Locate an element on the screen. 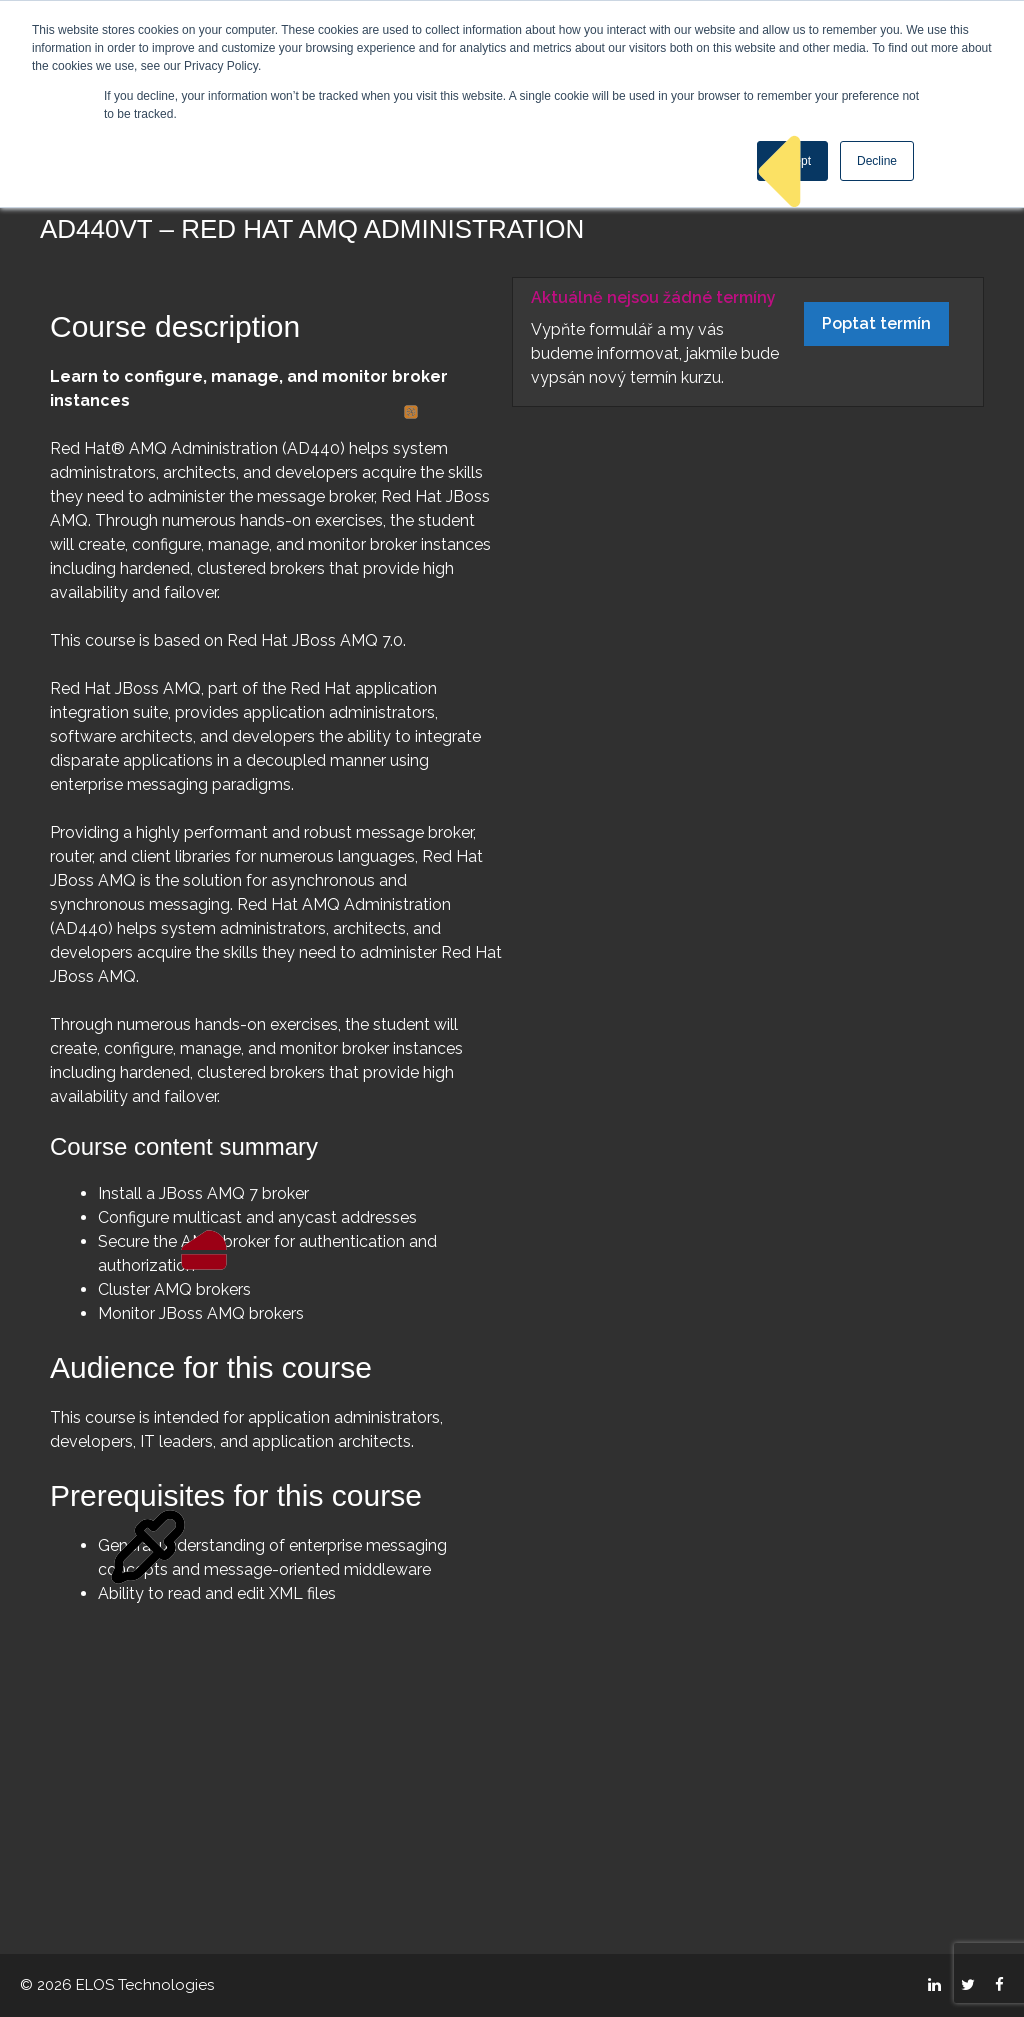  go back to the previous screen is located at coordinates (782, 171).